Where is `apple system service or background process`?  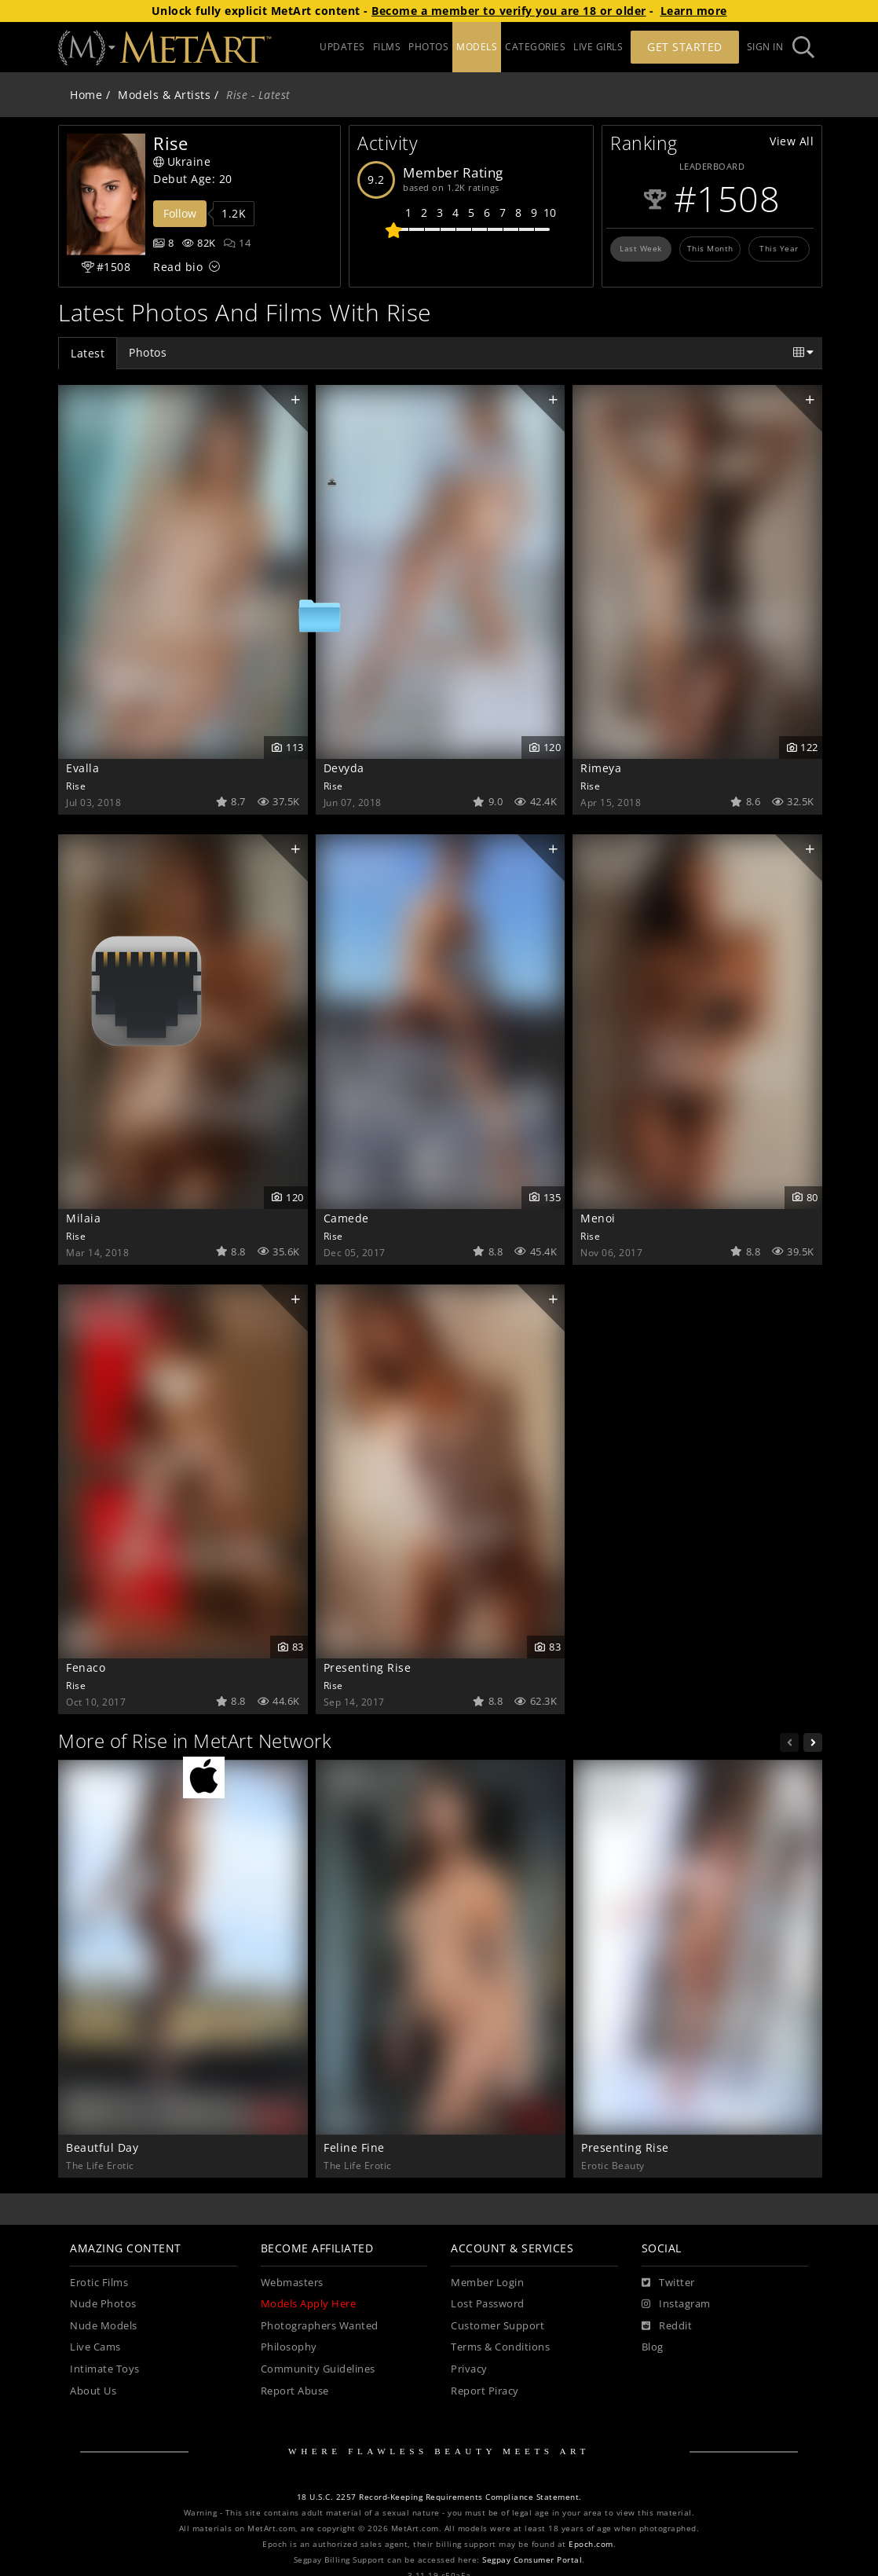
apple system service or background process is located at coordinates (203, 1777).